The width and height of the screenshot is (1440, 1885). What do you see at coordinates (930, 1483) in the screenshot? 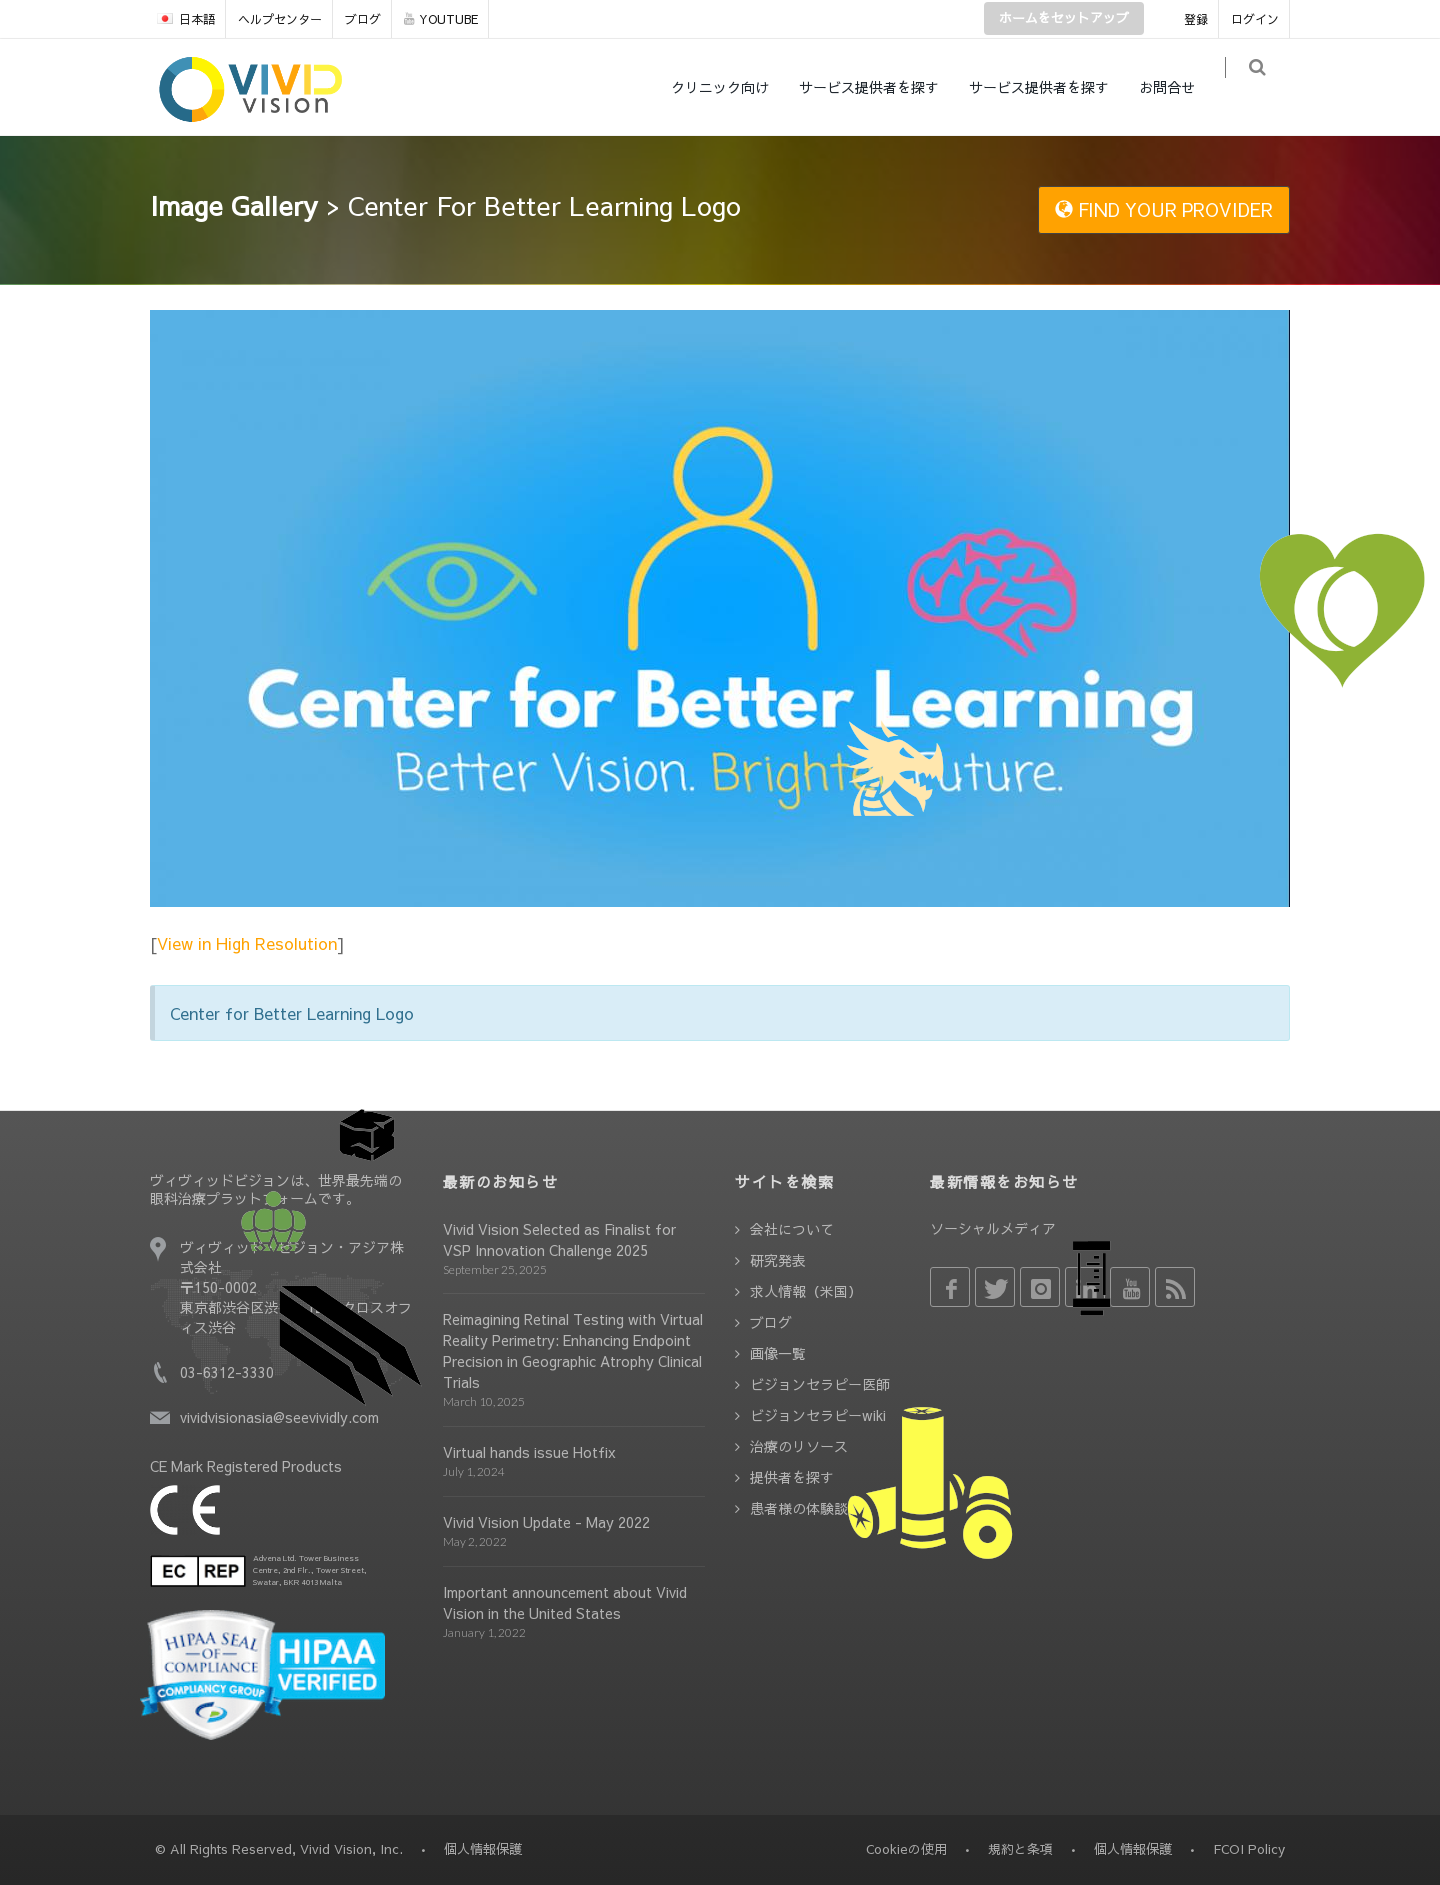
I see `select shotgun ammo type` at bounding box center [930, 1483].